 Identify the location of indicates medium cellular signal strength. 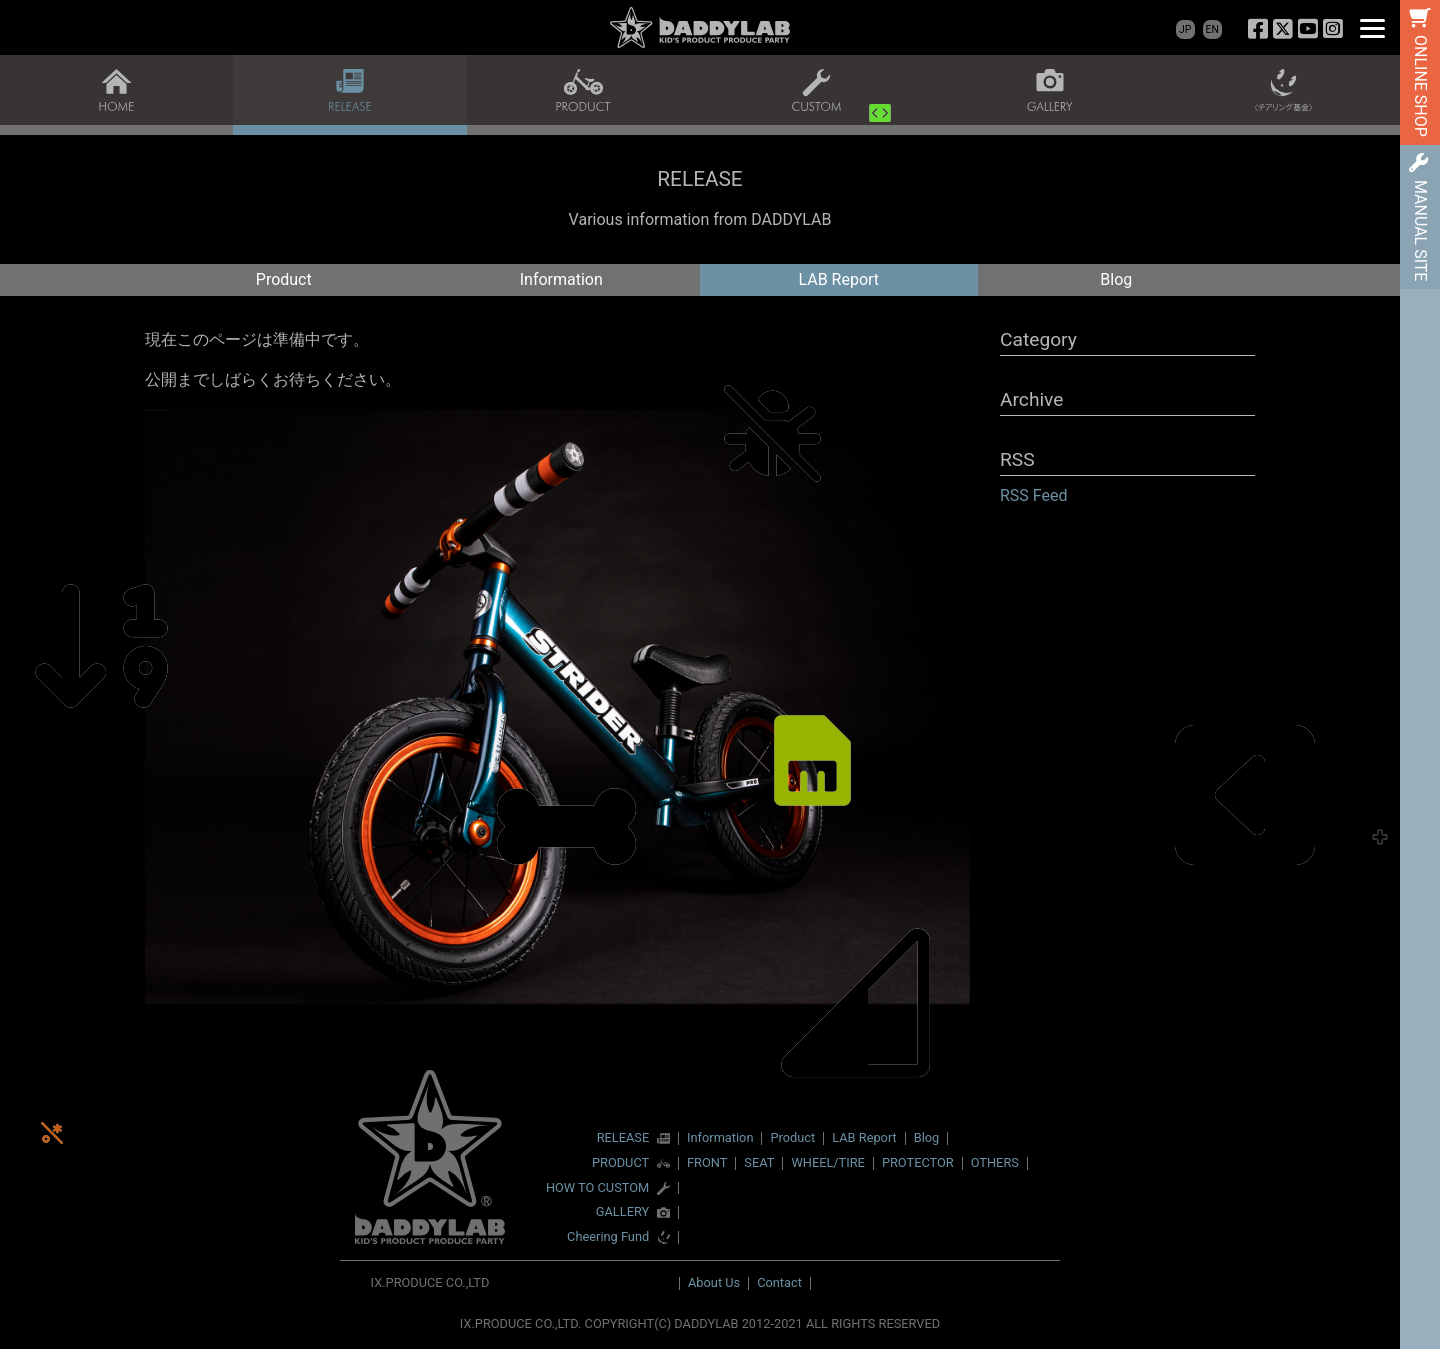
(868, 1009).